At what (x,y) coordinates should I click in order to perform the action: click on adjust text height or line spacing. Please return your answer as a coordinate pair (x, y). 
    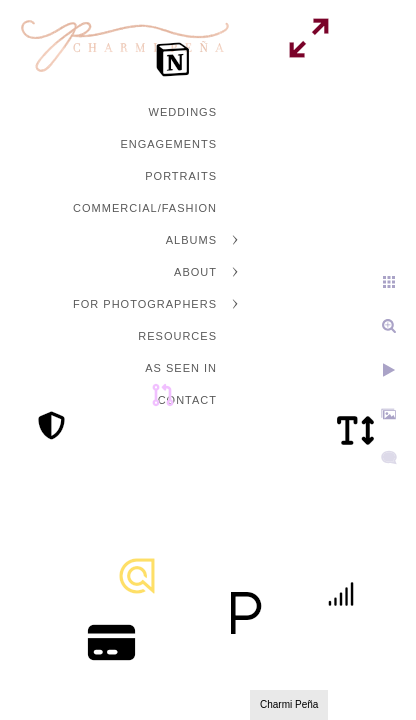
    Looking at the image, I should click on (355, 430).